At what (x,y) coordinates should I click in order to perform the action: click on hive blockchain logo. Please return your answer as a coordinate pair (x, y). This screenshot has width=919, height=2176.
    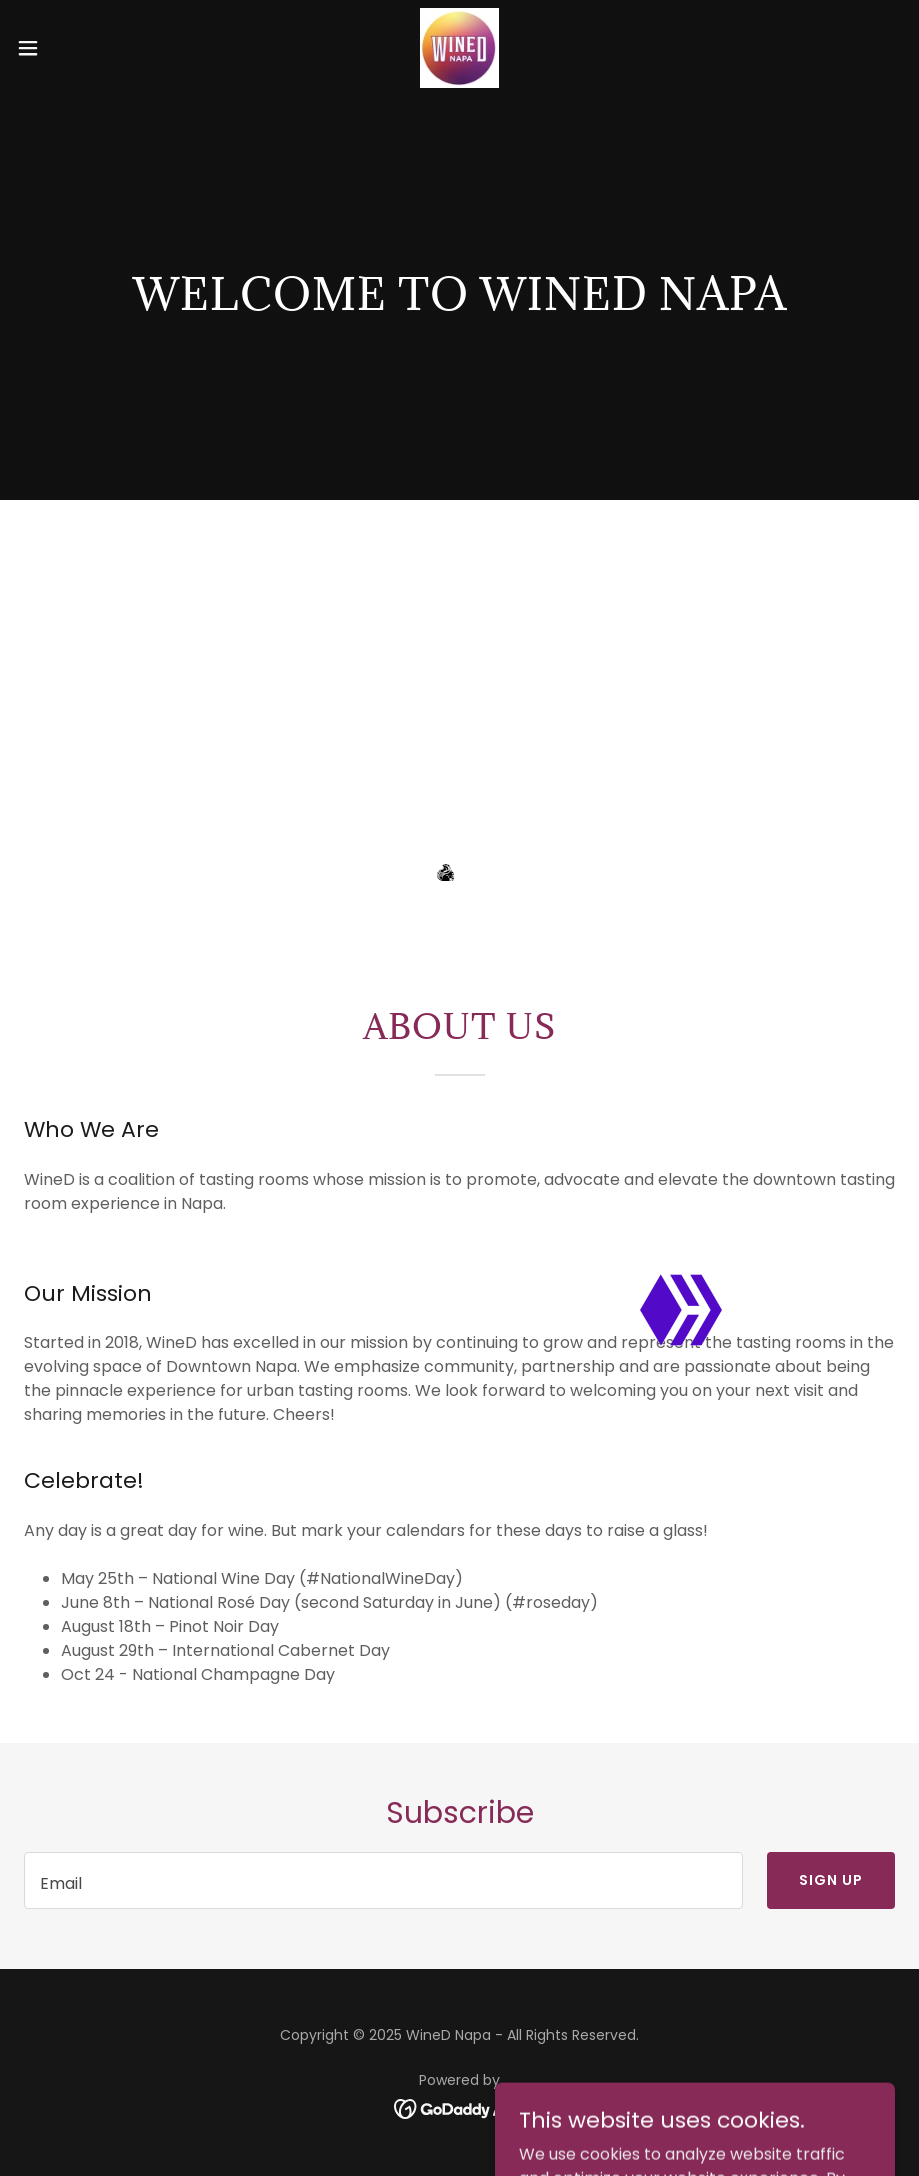
    Looking at the image, I should click on (681, 1310).